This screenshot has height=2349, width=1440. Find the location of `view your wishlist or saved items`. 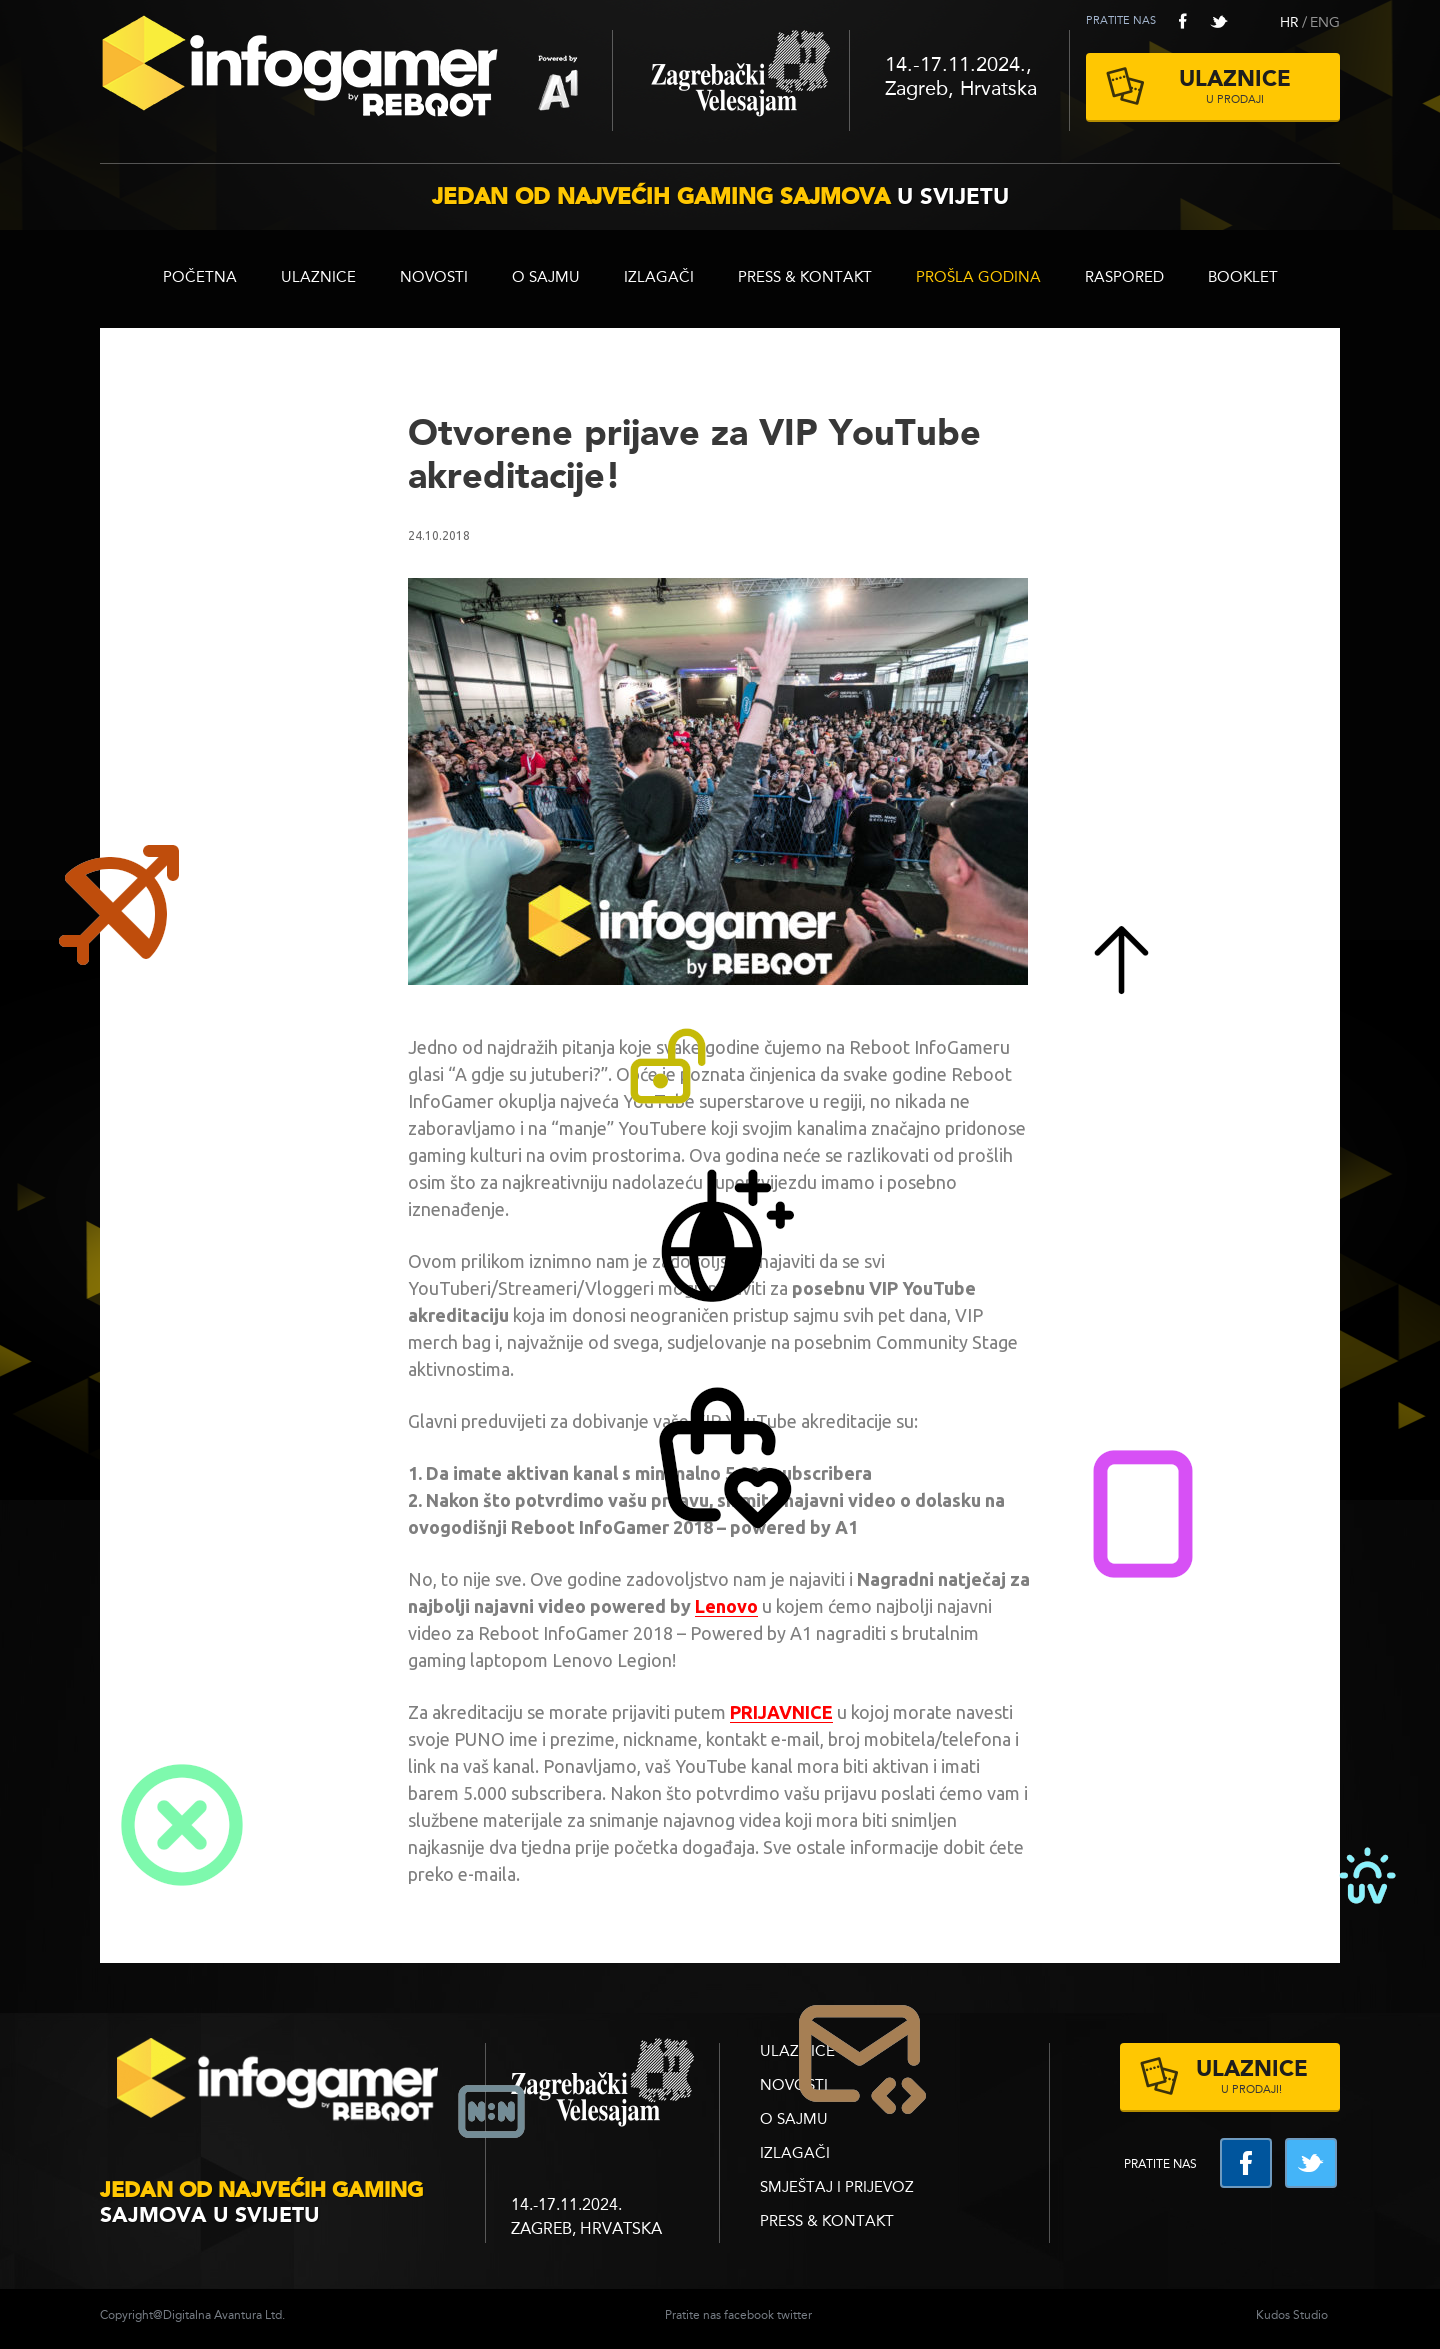

view your wishlist or saved items is located at coordinates (717, 1454).